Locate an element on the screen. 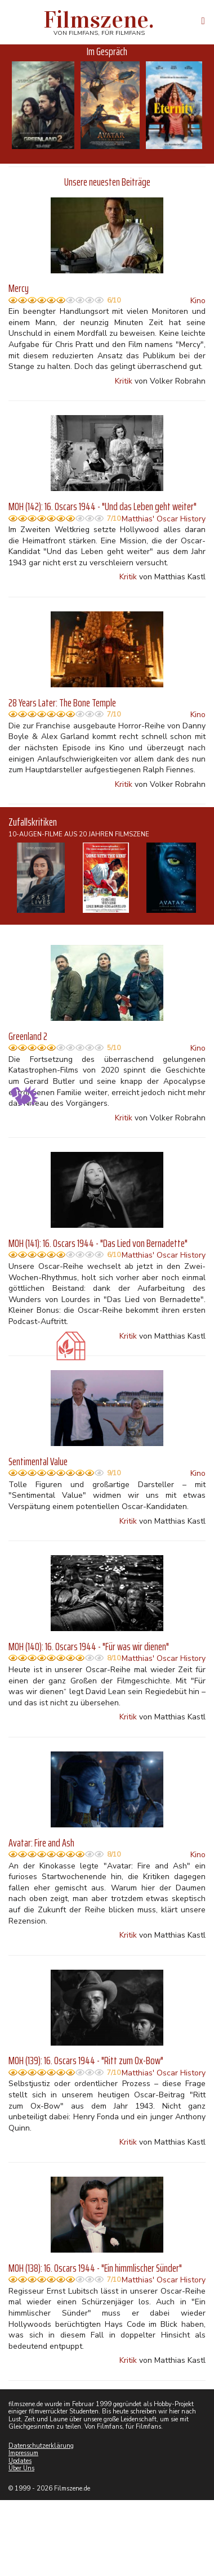 The width and height of the screenshot is (214, 2576). access greenhouse or garden management is located at coordinates (71, 1346).